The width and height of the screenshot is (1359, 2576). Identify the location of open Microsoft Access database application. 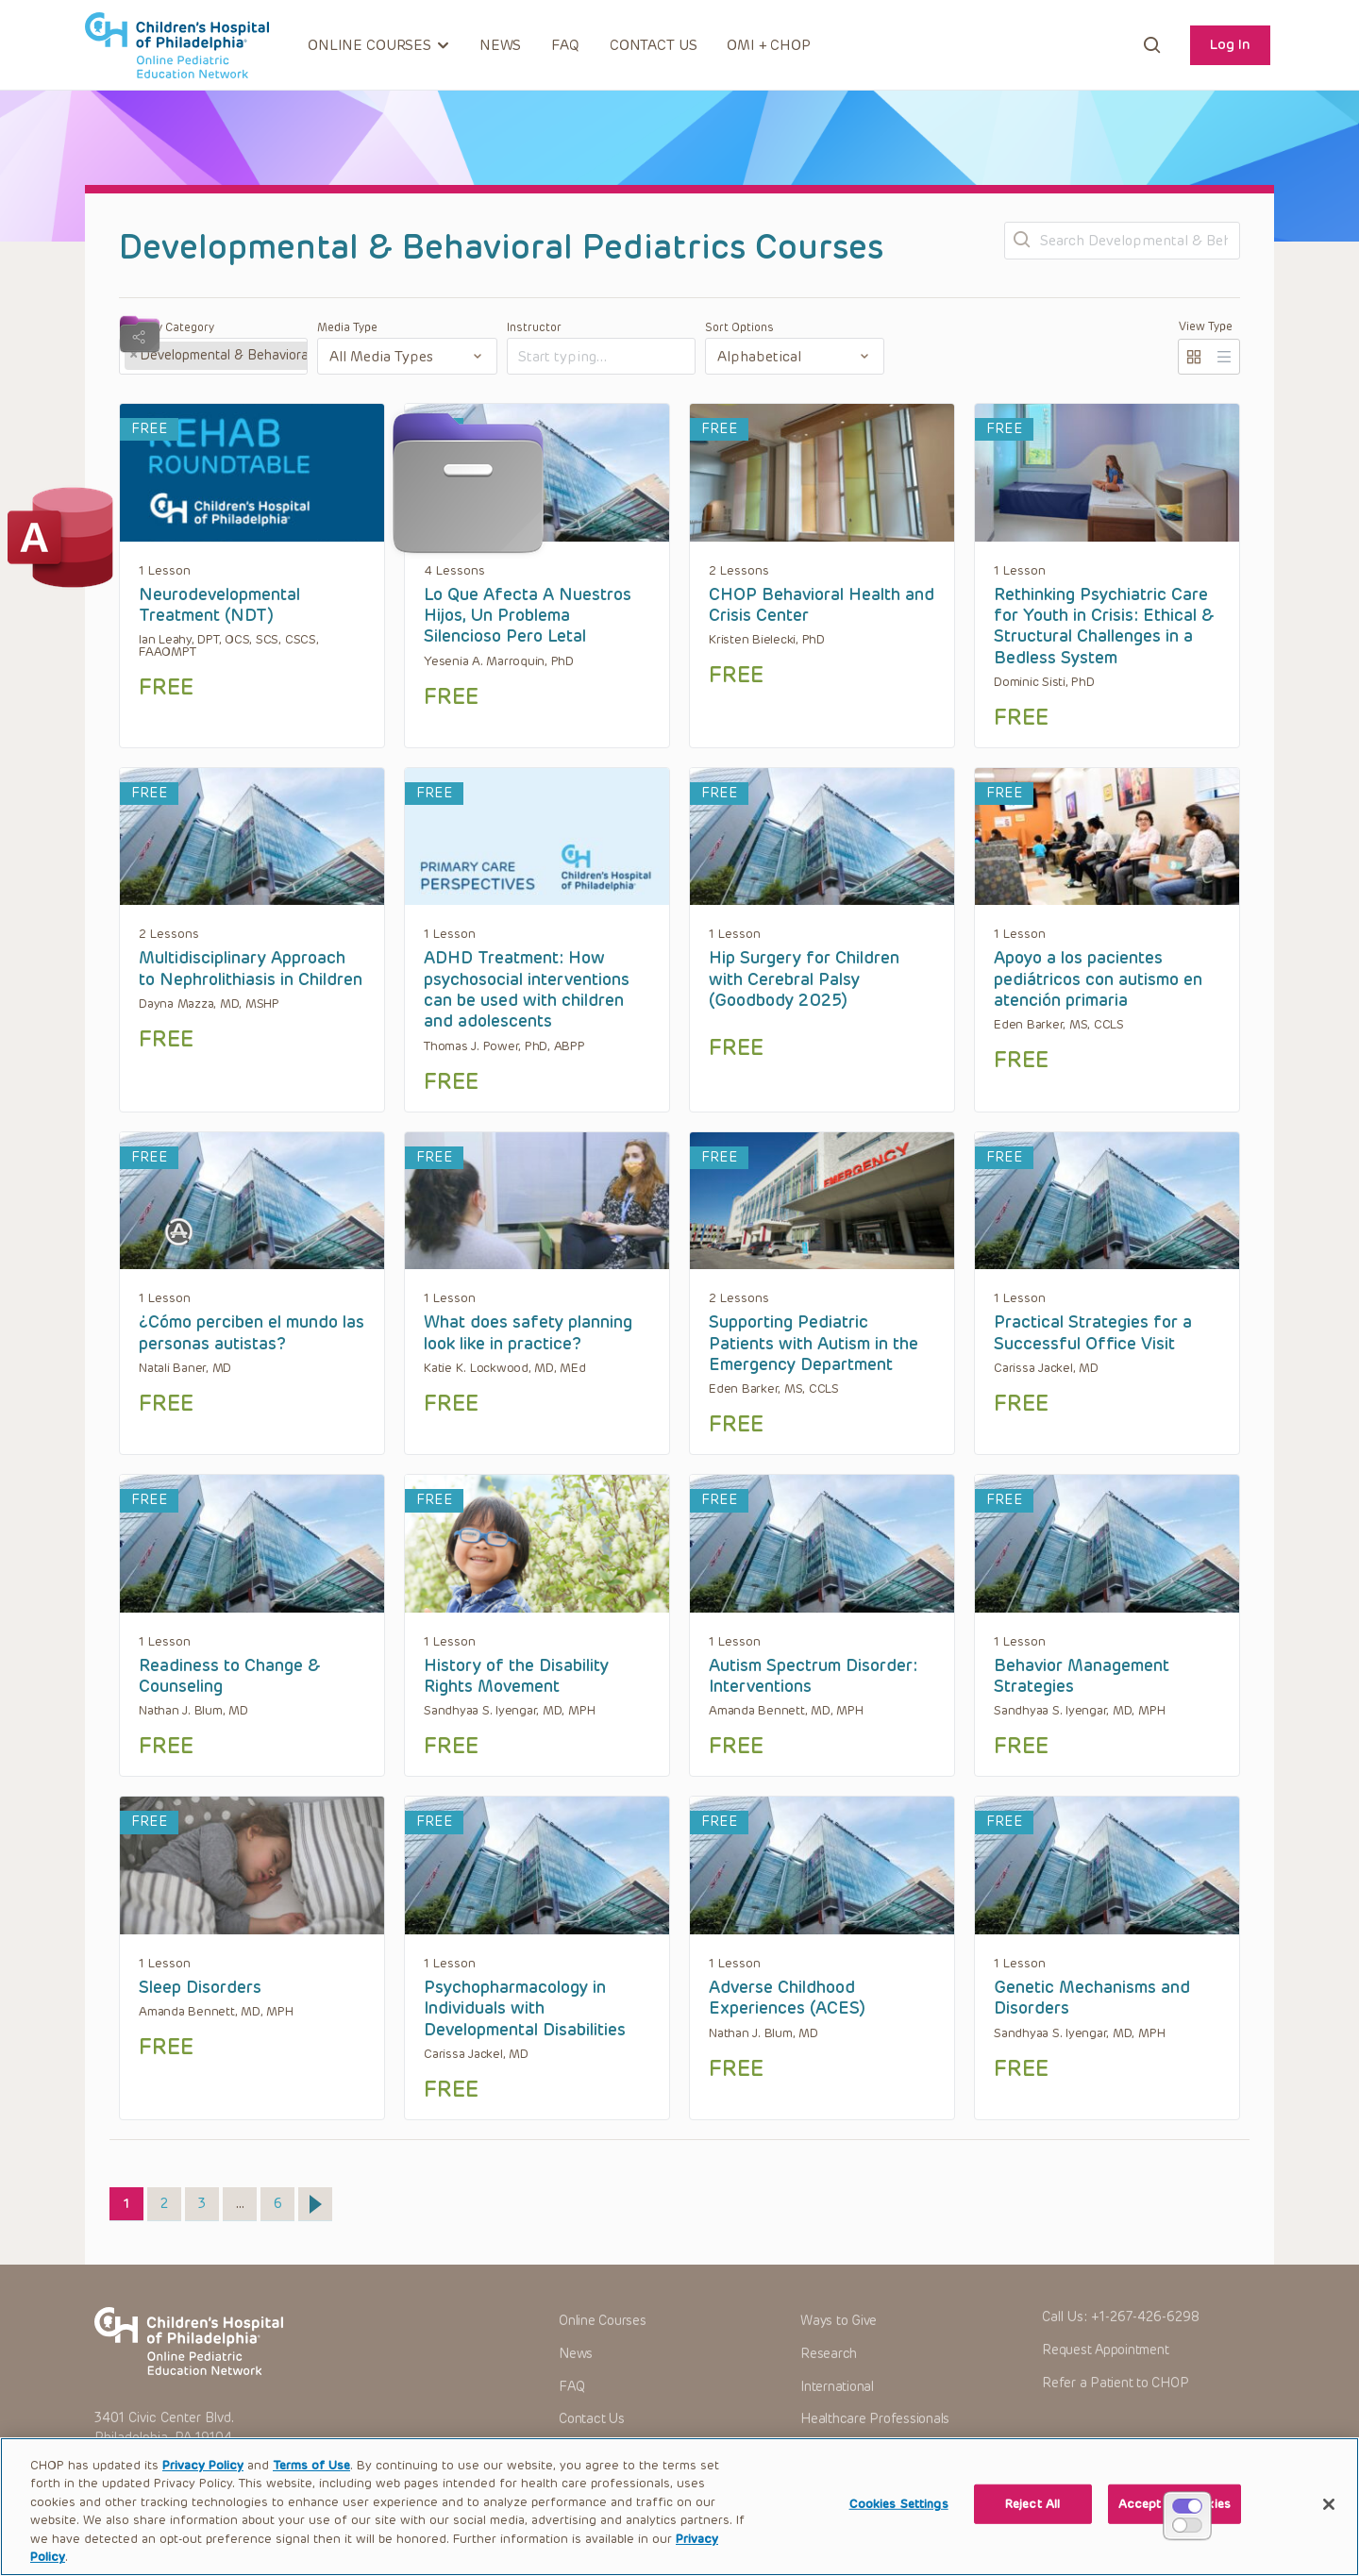
(60, 537).